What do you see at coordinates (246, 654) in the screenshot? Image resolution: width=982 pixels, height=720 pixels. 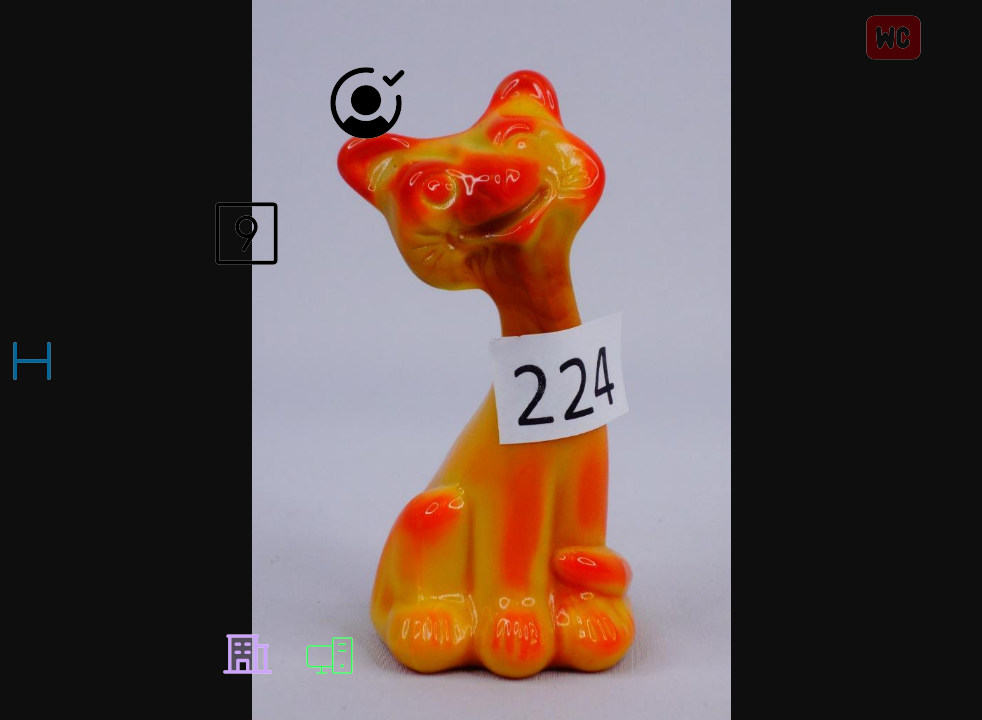 I see `view office or workplace location` at bounding box center [246, 654].